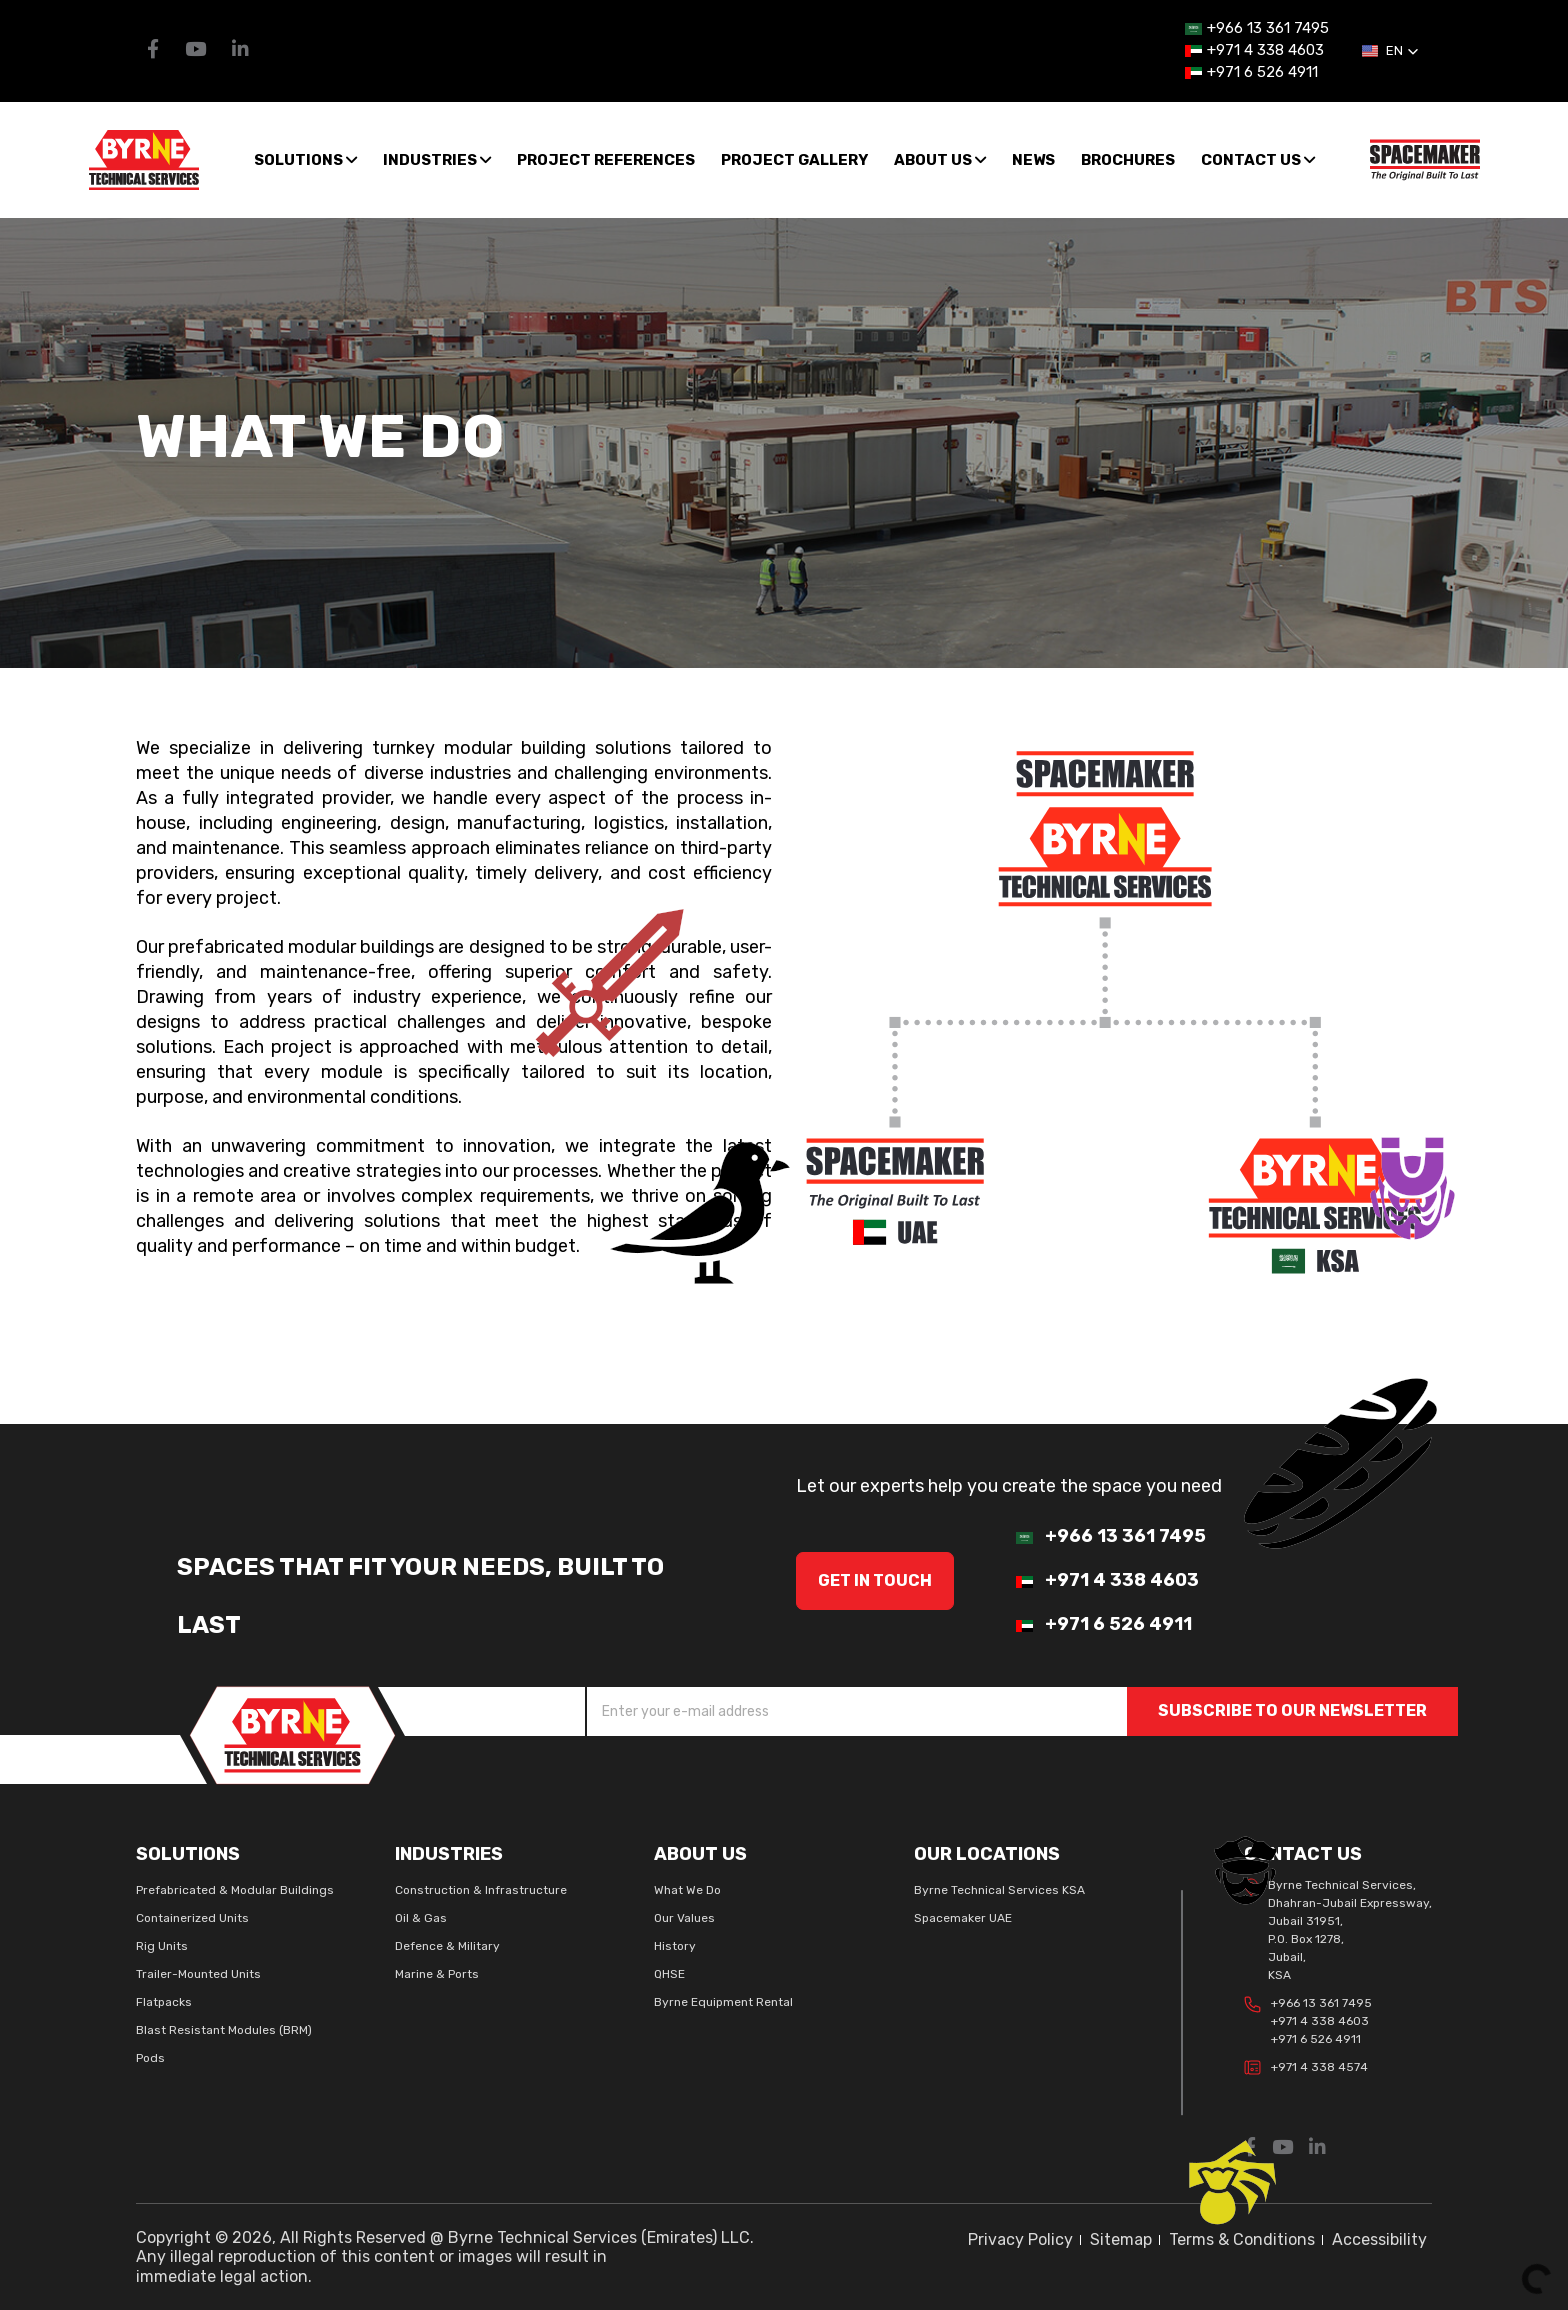 The width and height of the screenshot is (1568, 2310). What do you see at coordinates (1233, 2180) in the screenshot?
I see `steal or grab an item quickly` at bounding box center [1233, 2180].